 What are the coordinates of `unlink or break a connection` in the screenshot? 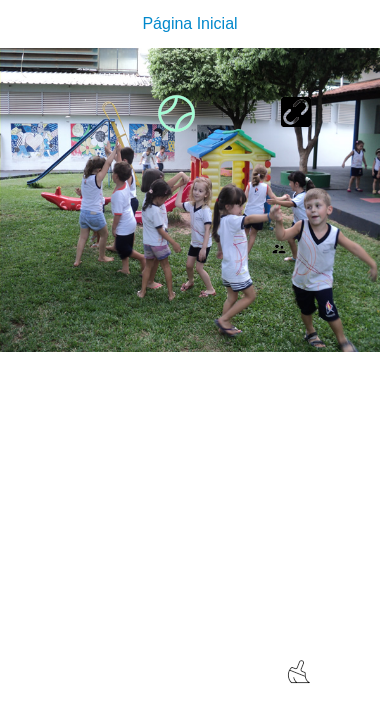 It's located at (296, 112).